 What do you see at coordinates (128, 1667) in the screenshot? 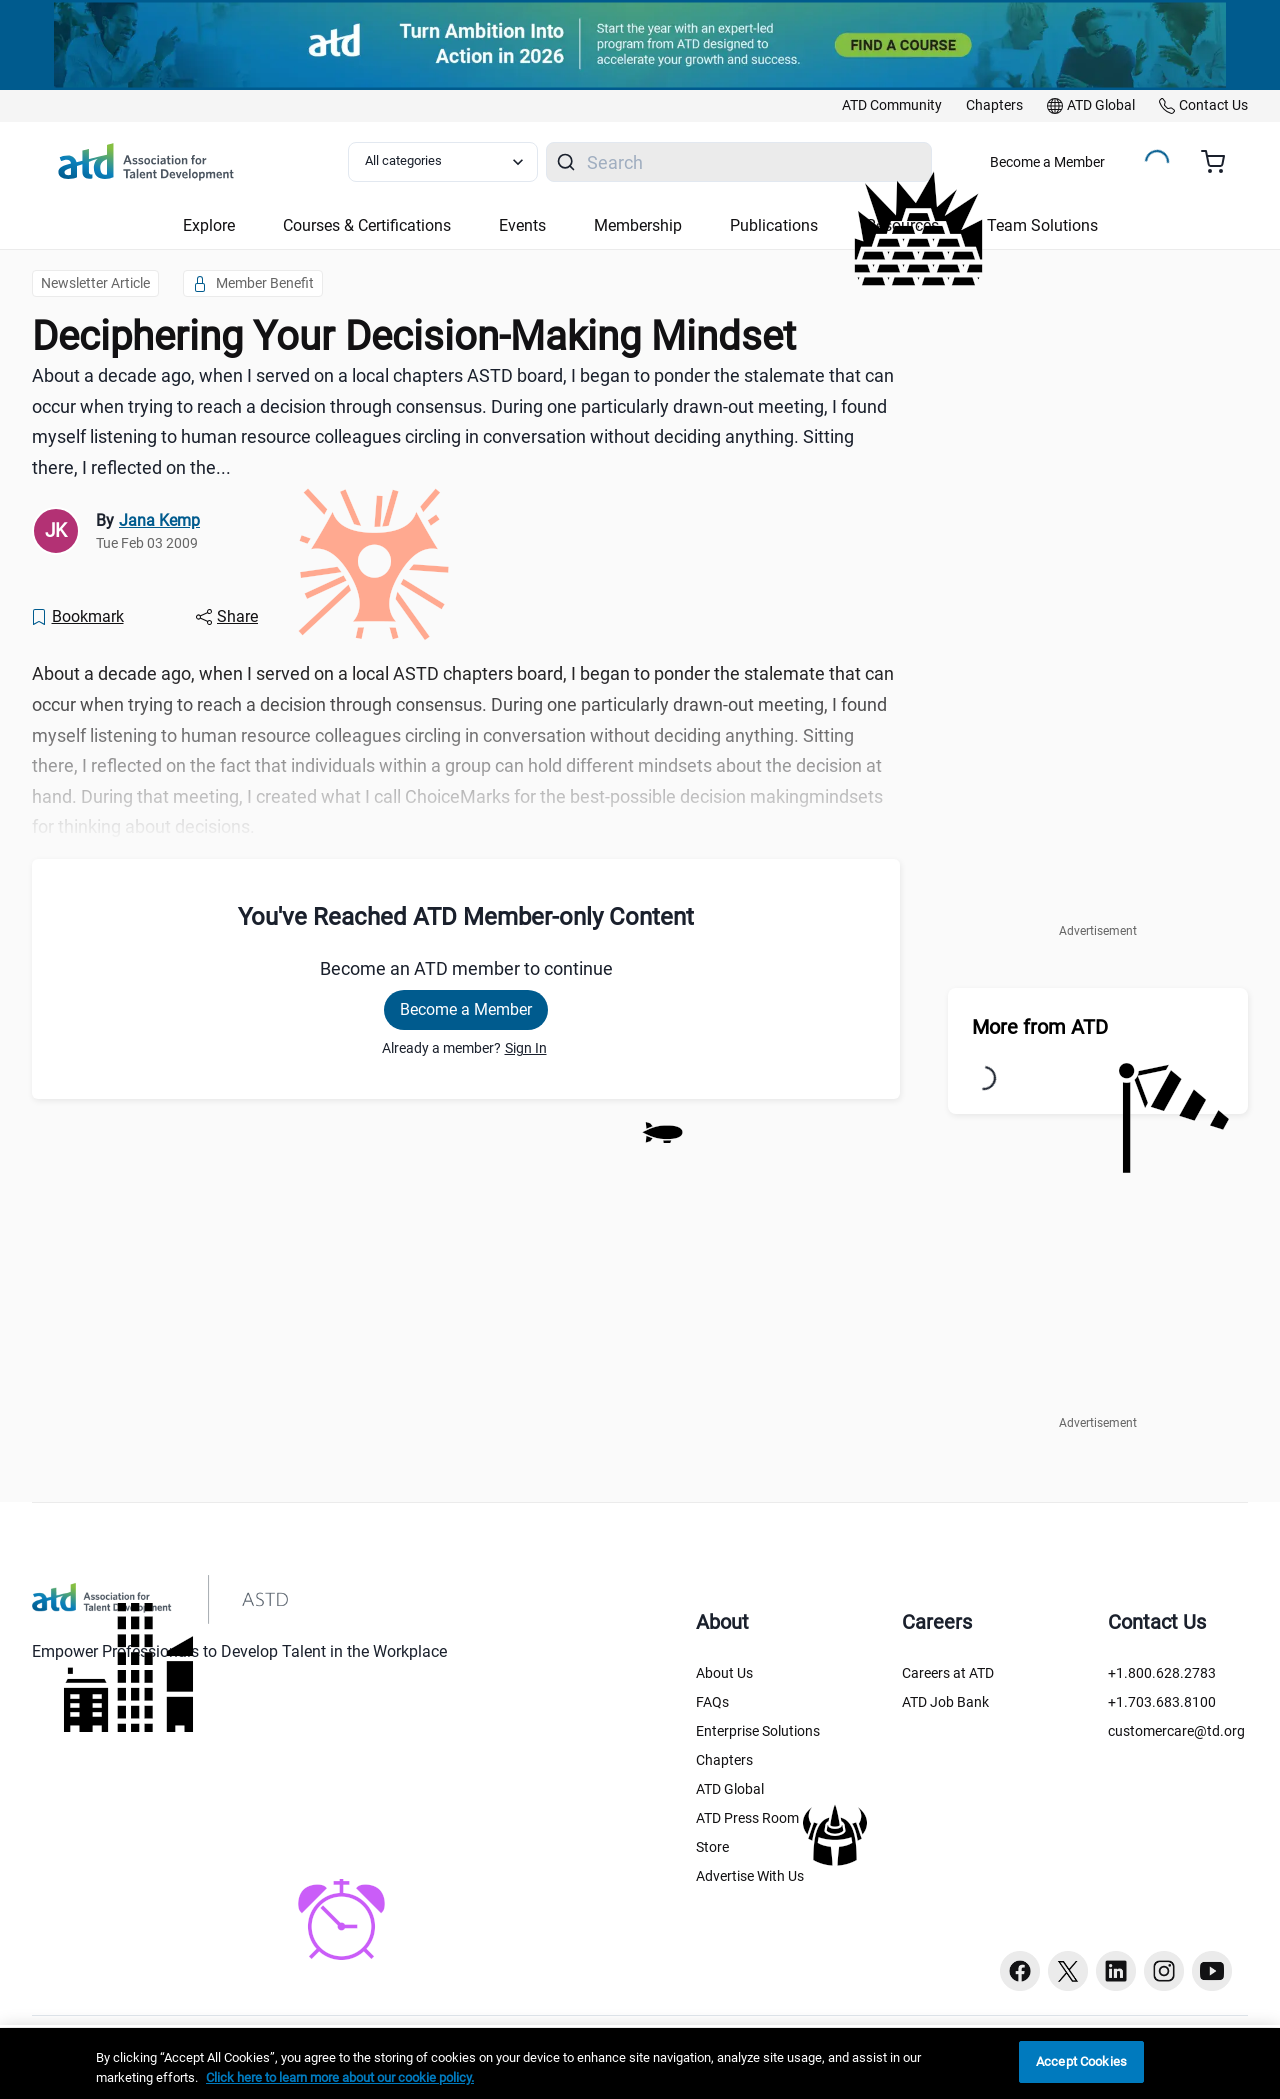
I see `view city or urban location` at bounding box center [128, 1667].